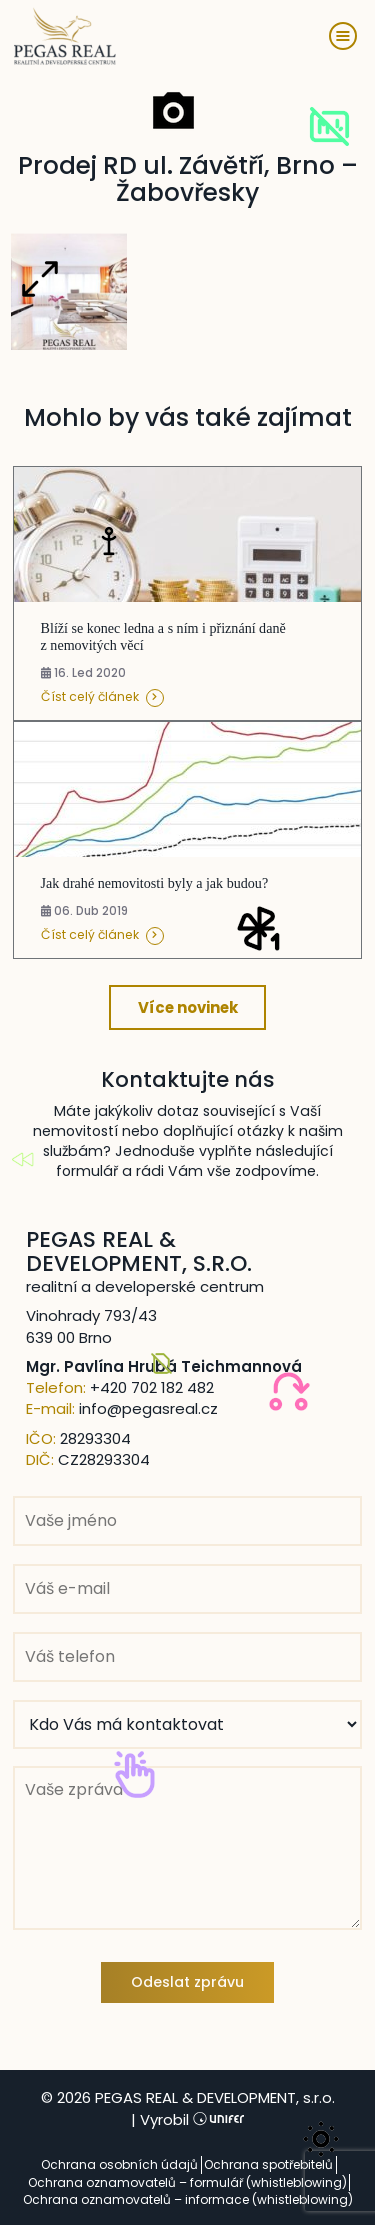 The height and width of the screenshot is (2225, 375). What do you see at coordinates (288, 1391) in the screenshot?
I see `change or update status between states` at bounding box center [288, 1391].